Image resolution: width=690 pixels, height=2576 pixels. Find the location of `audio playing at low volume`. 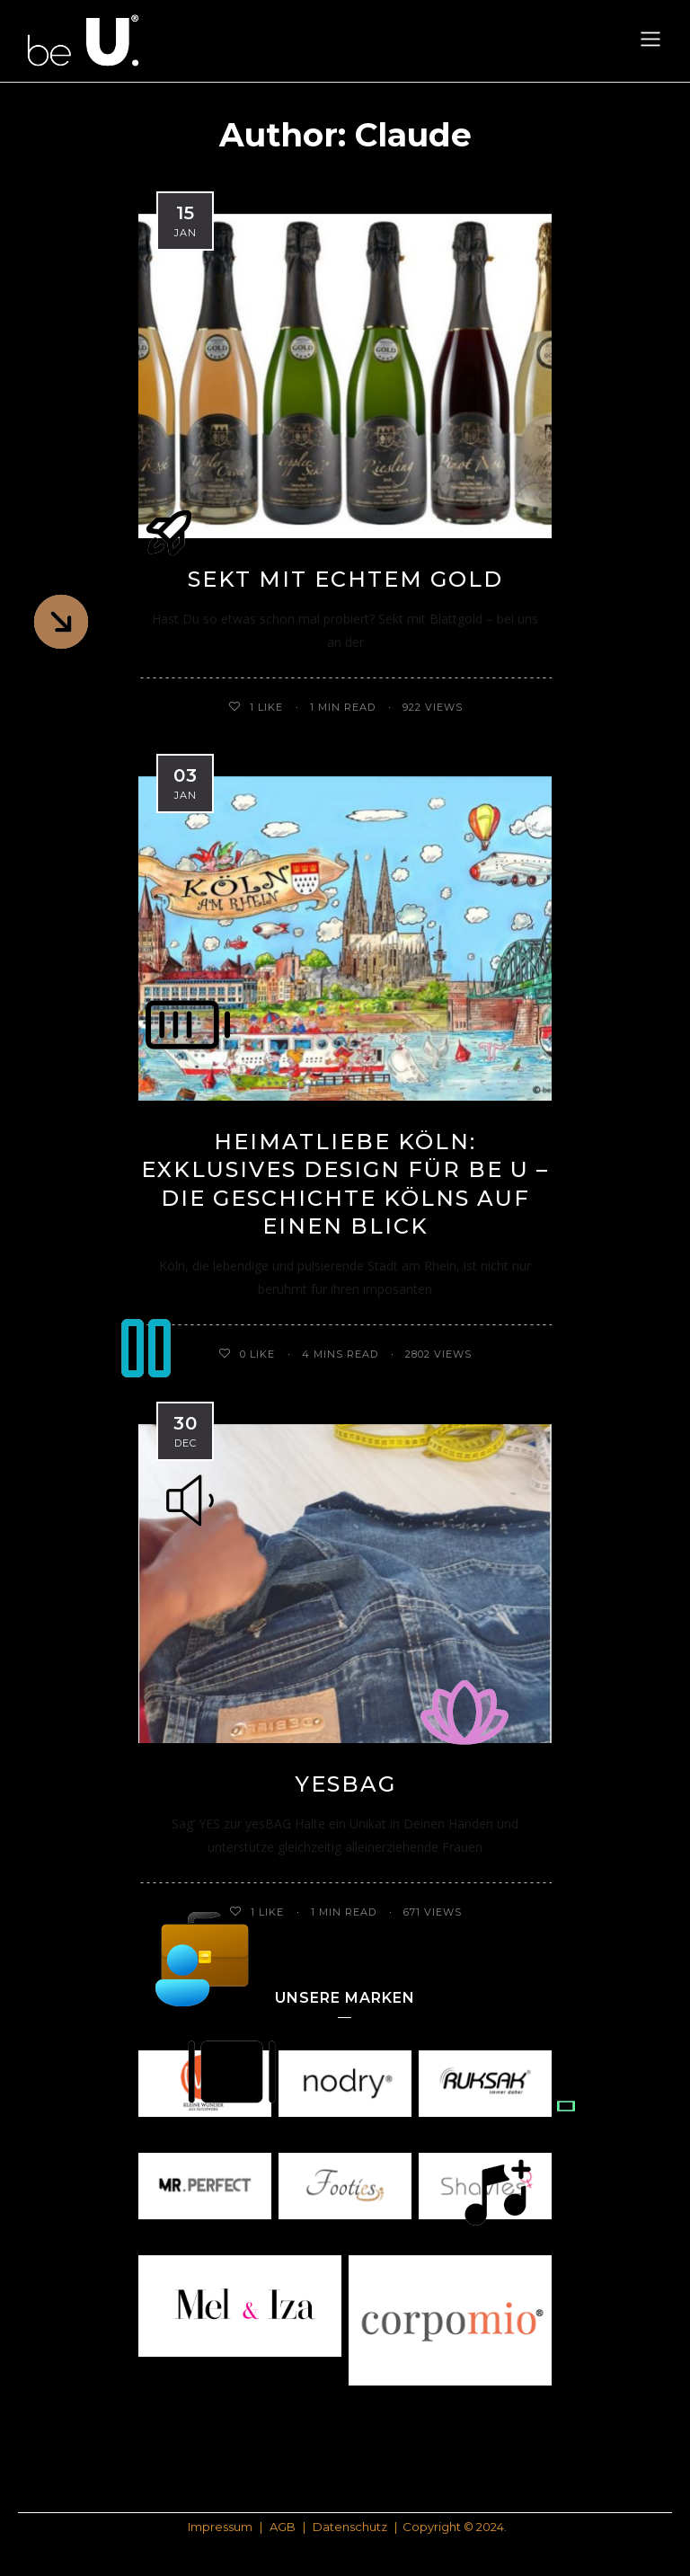

audio playing at low volume is located at coordinates (194, 1500).